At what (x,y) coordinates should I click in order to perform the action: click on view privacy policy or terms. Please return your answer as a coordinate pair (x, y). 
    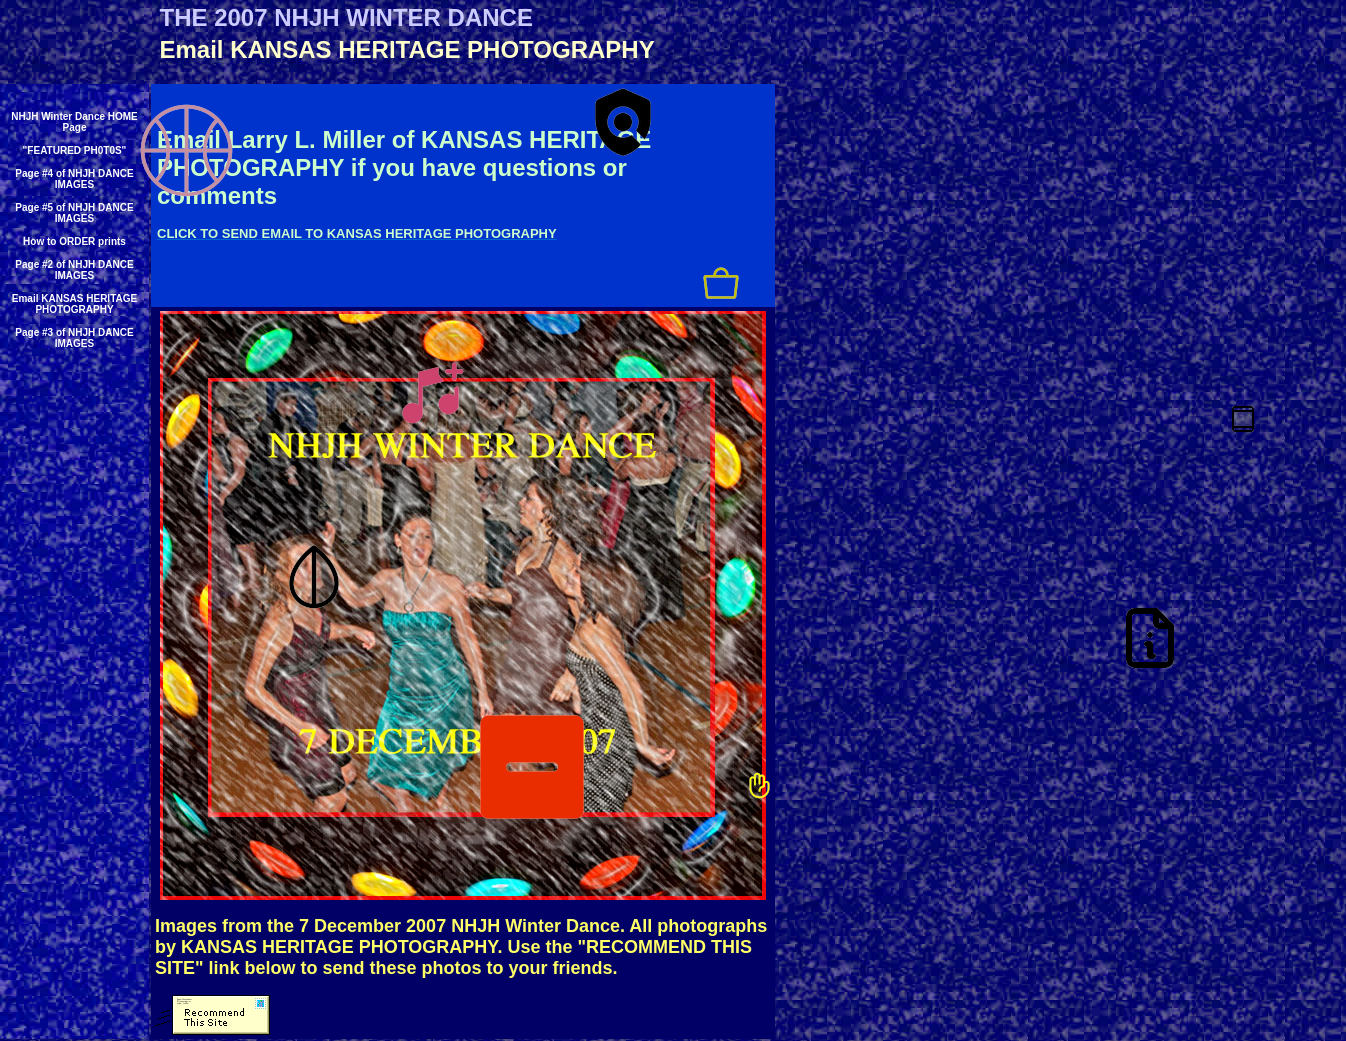
    Looking at the image, I should click on (623, 122).